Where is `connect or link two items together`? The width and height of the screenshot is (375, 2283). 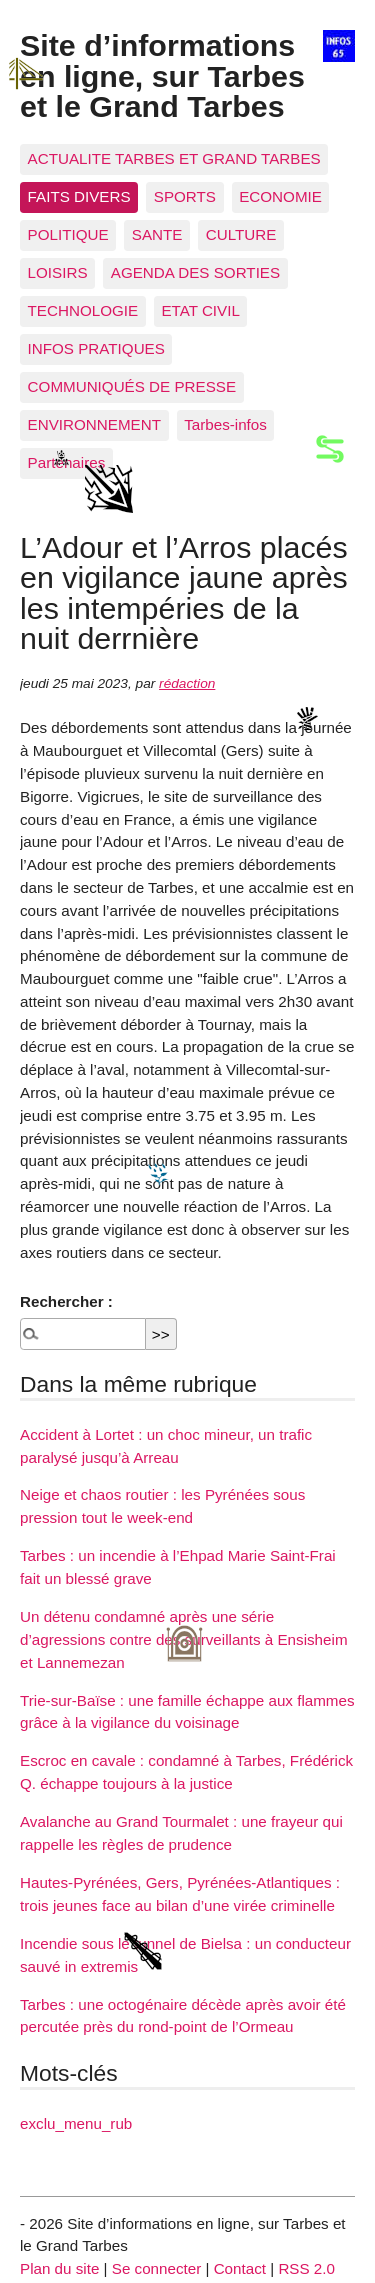 connect or link two items together is located at coordinates (330, 449).